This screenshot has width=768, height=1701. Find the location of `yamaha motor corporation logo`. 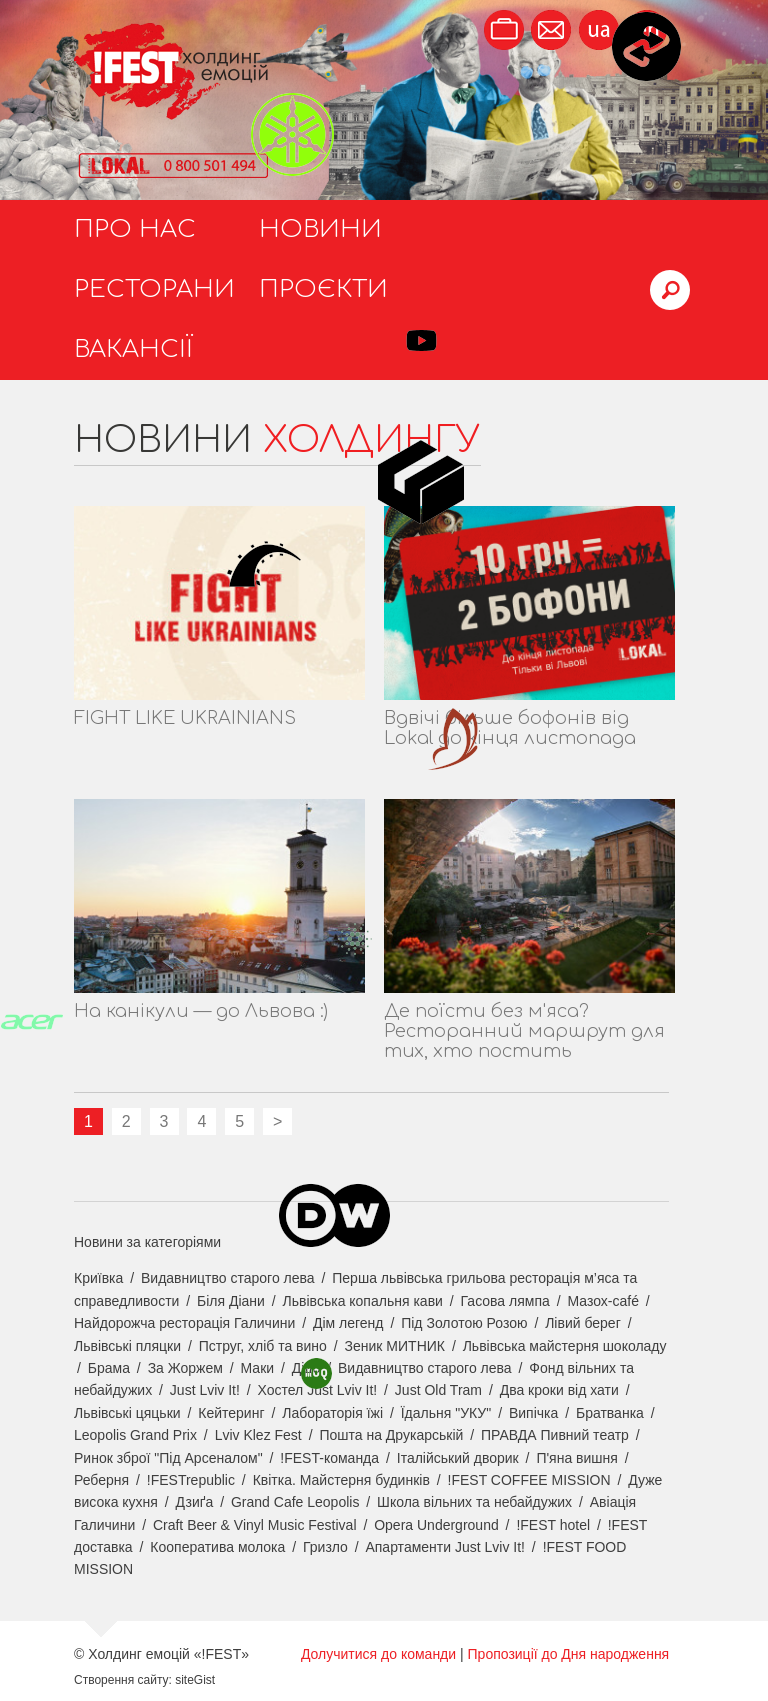

yamaha motor corporation logo is located at coordinates (292, 134).